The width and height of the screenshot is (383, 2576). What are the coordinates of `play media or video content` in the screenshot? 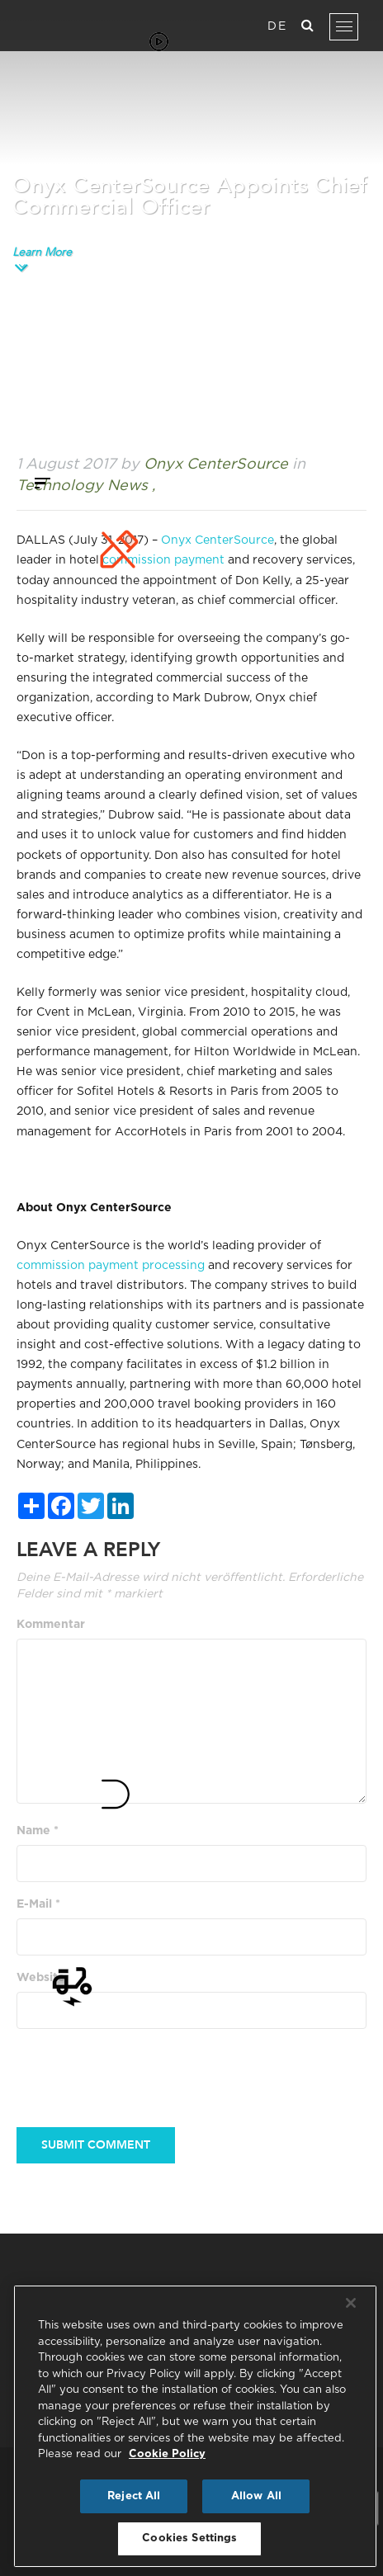 It's located at (158, 41).